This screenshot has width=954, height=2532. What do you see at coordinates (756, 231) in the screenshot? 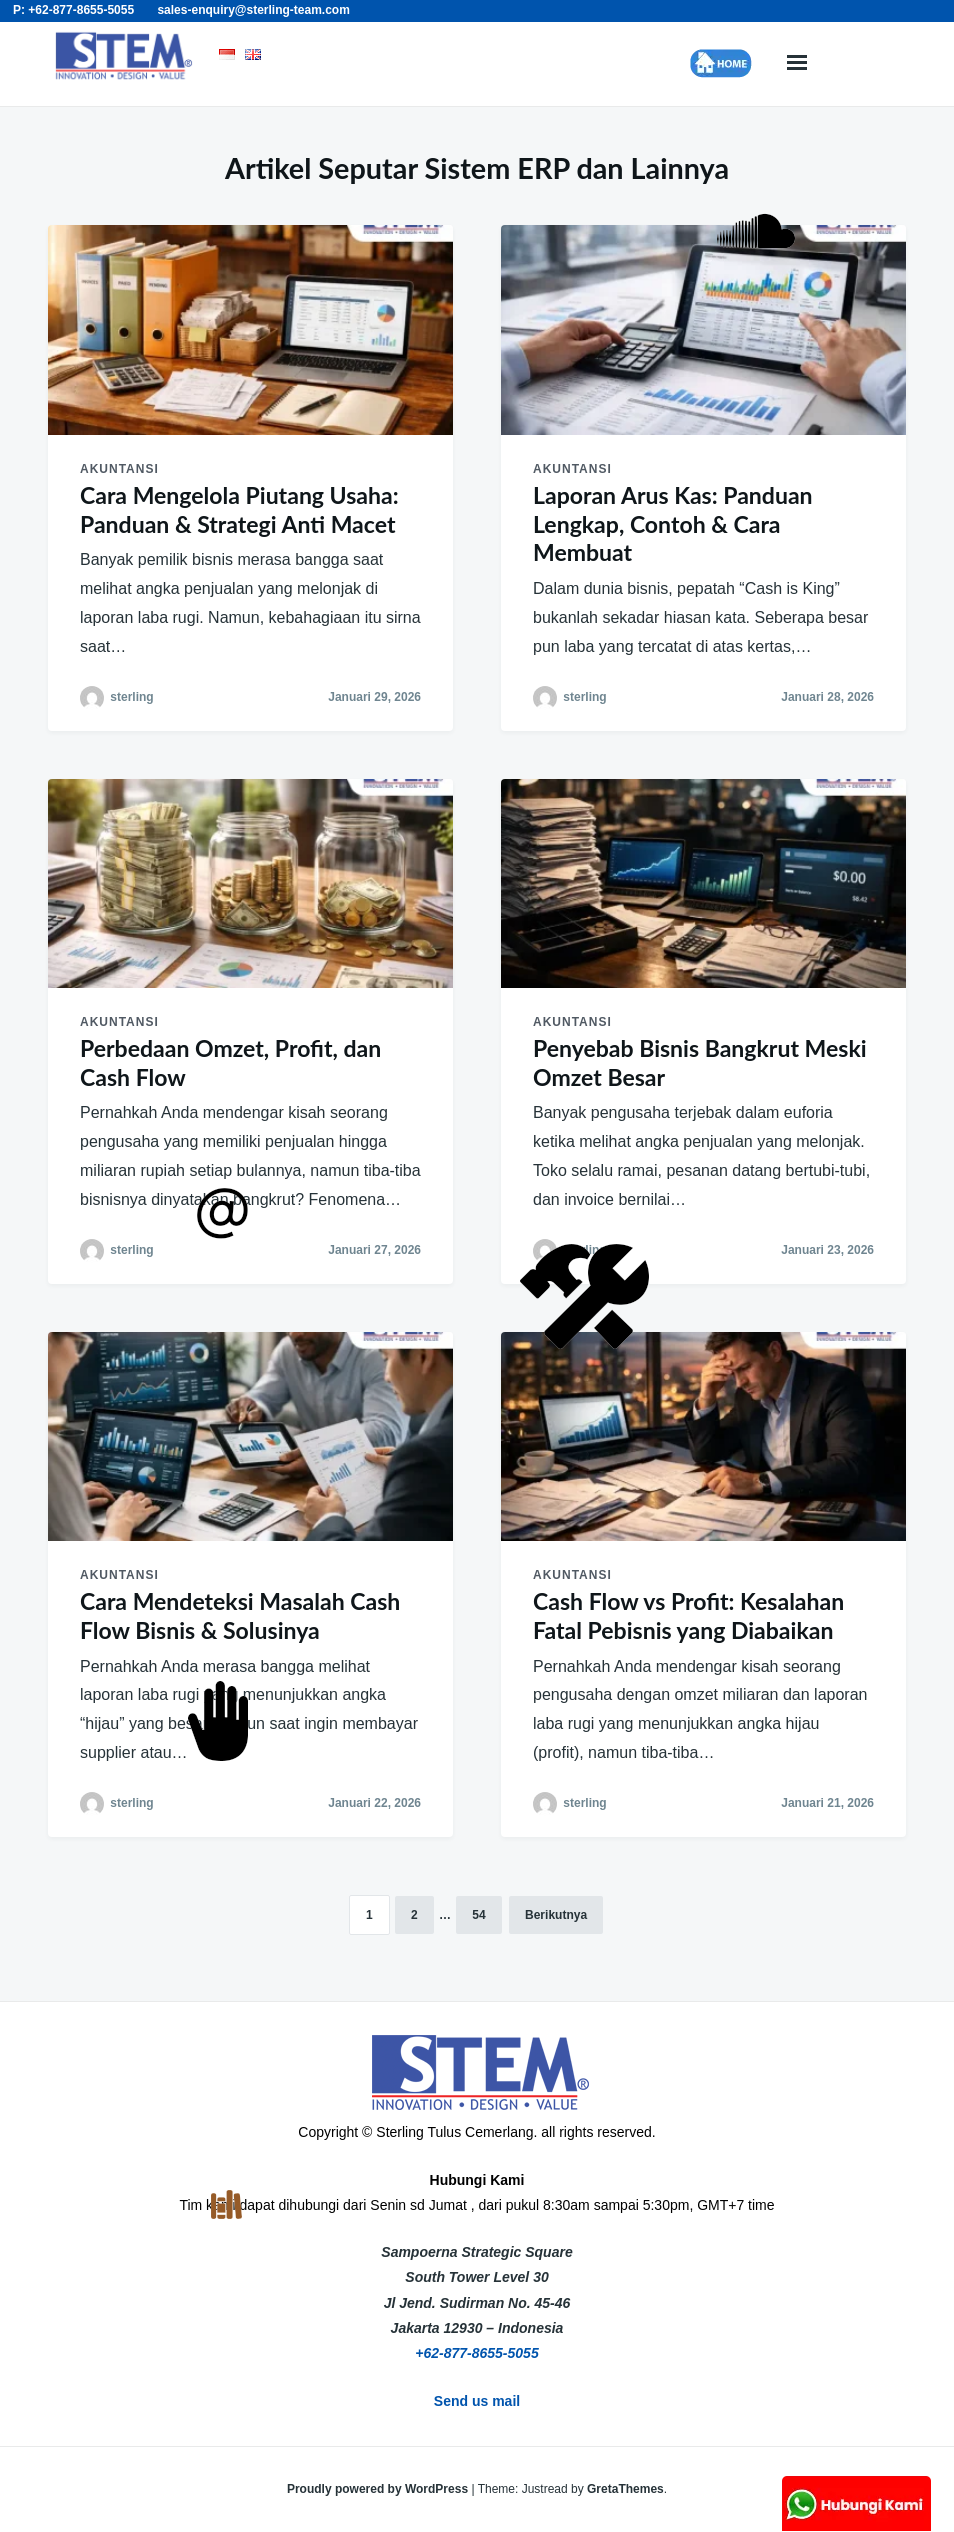
I see `open SoundCloud app` at bounding box center [756, 231].